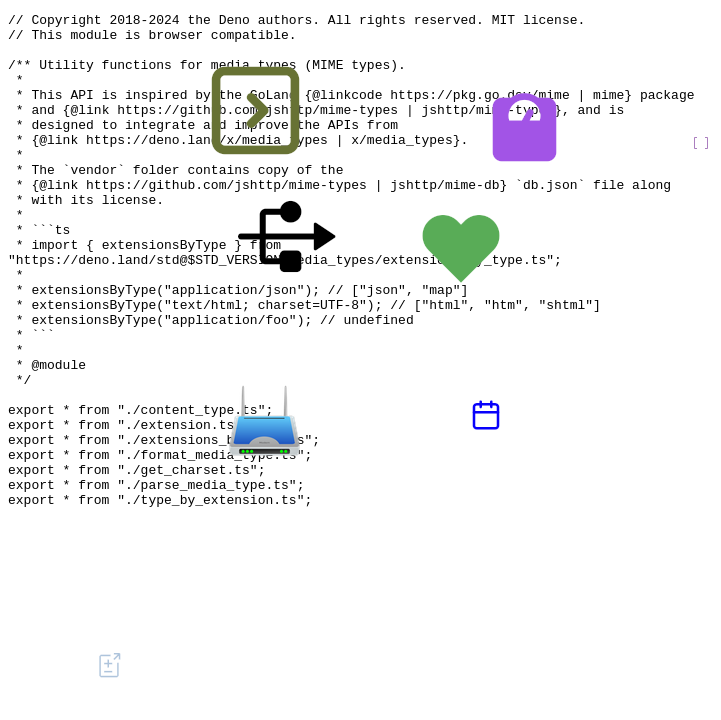 Image resolution: width=721 pixels, height=720 pixels. Describe the element at coordinates (524, 129) in the screenshot. I see `view weight or mass measurement` at that location.